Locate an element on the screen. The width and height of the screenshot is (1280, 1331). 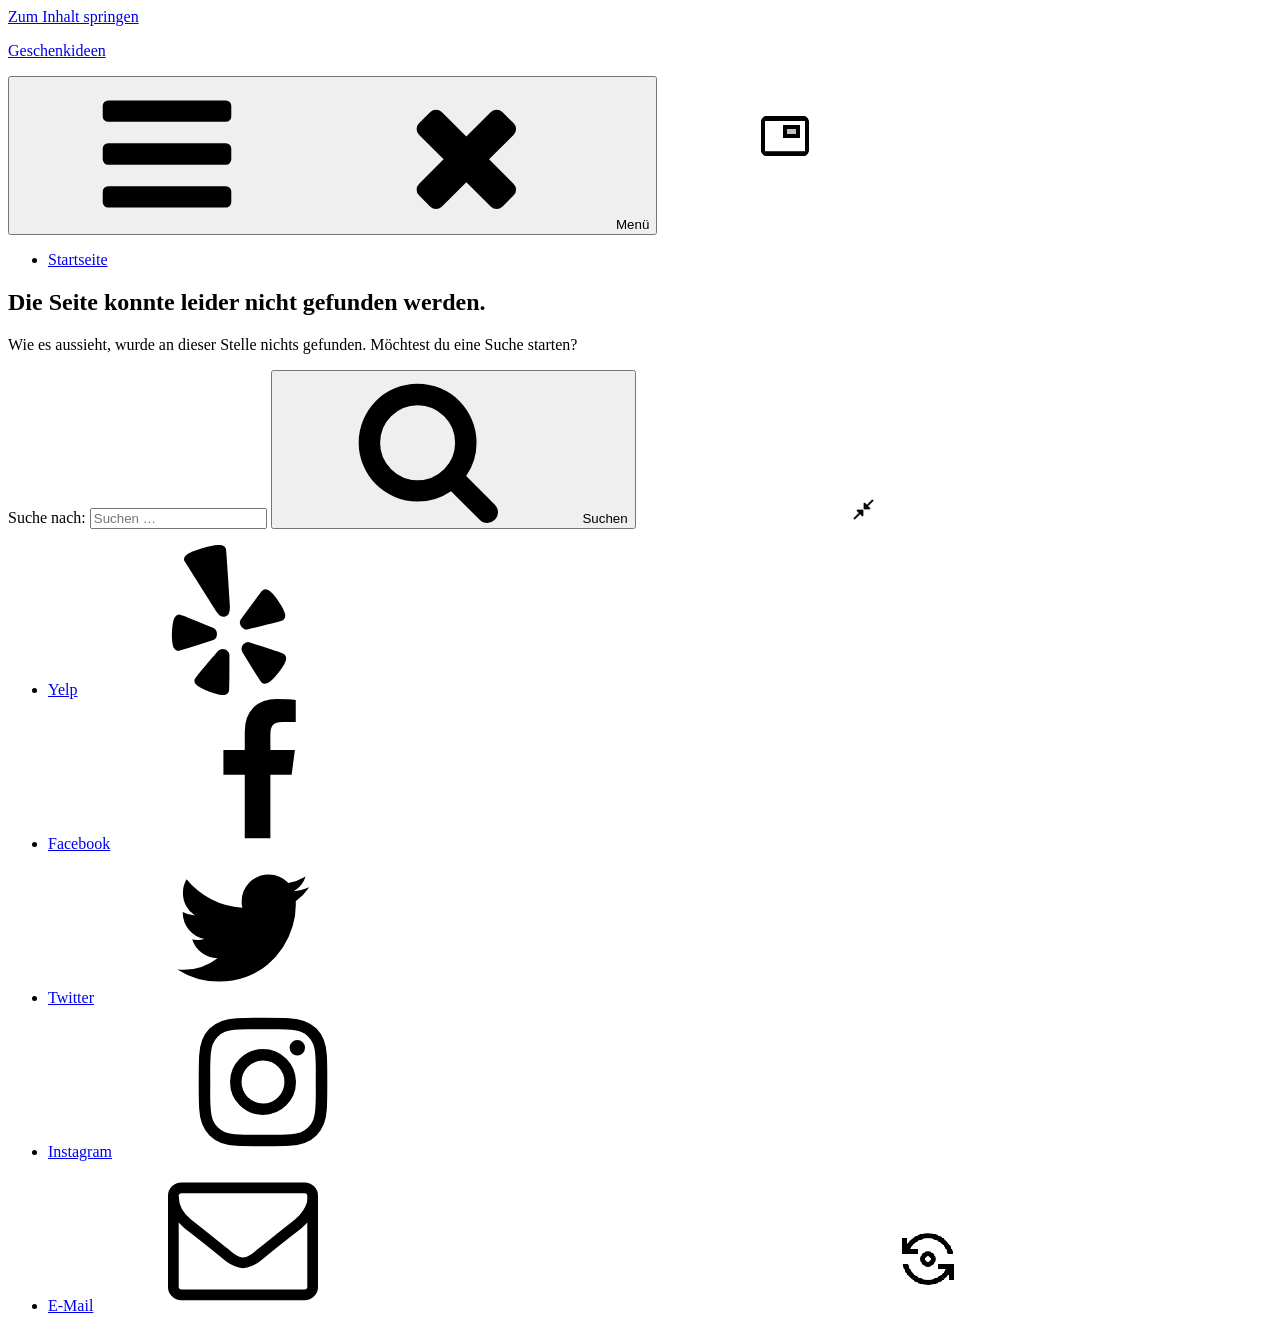
enable picture-in-picture mode is located at coordinates (785, 136).